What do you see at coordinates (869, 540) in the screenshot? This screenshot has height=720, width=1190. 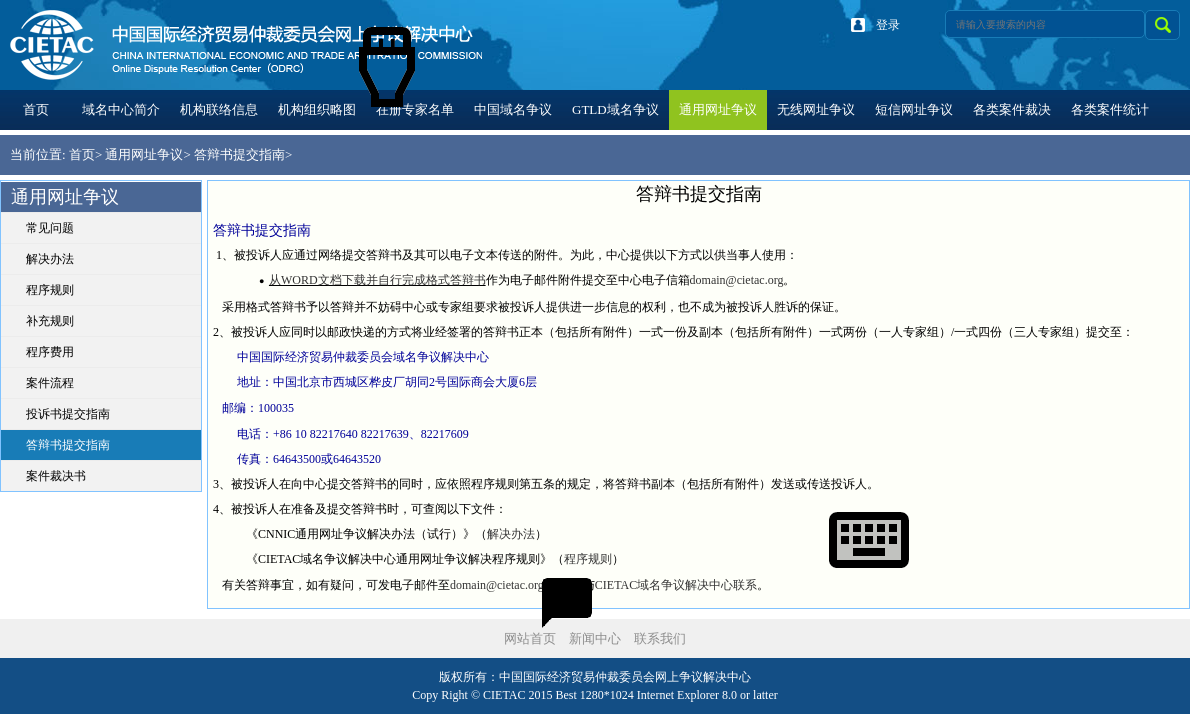 I see `open on-screen keyboard` at bounding box center [869, 540].